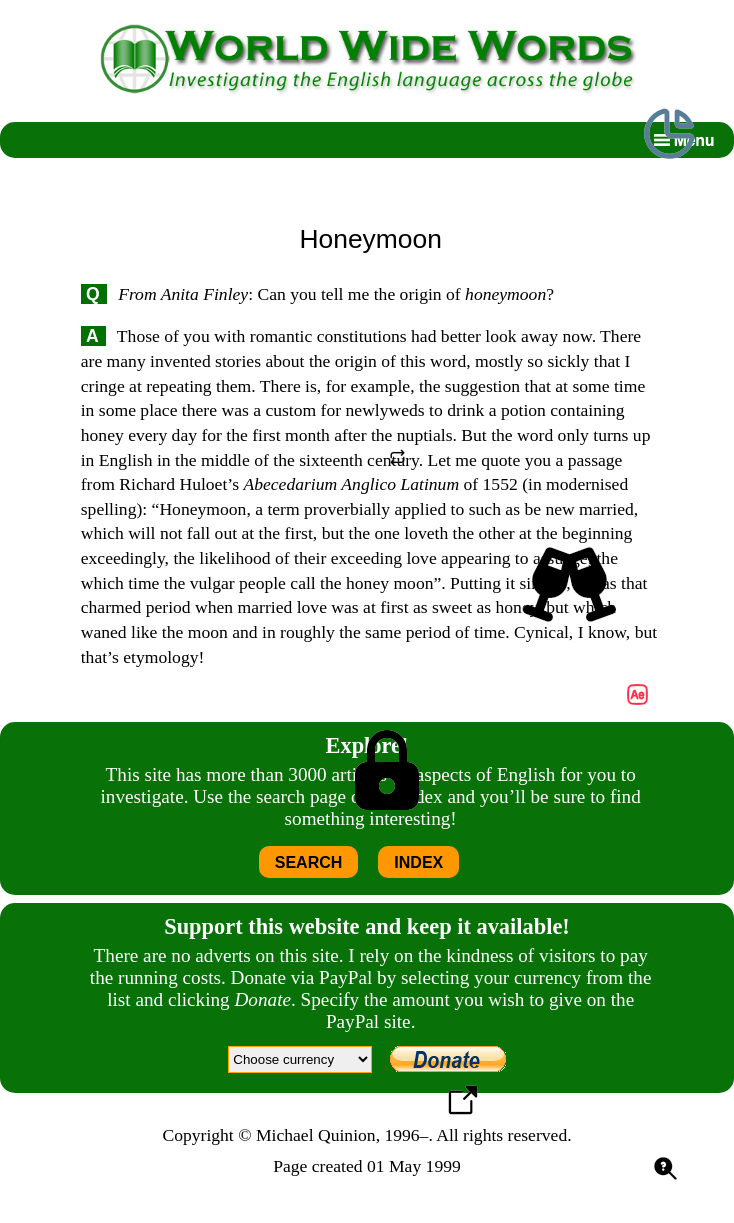 The height and width of the screenshot is (1223, 734). Describe the element at coordinates (397, 457) in the screenshot. I see `enable repeat mode for playback` at that location.